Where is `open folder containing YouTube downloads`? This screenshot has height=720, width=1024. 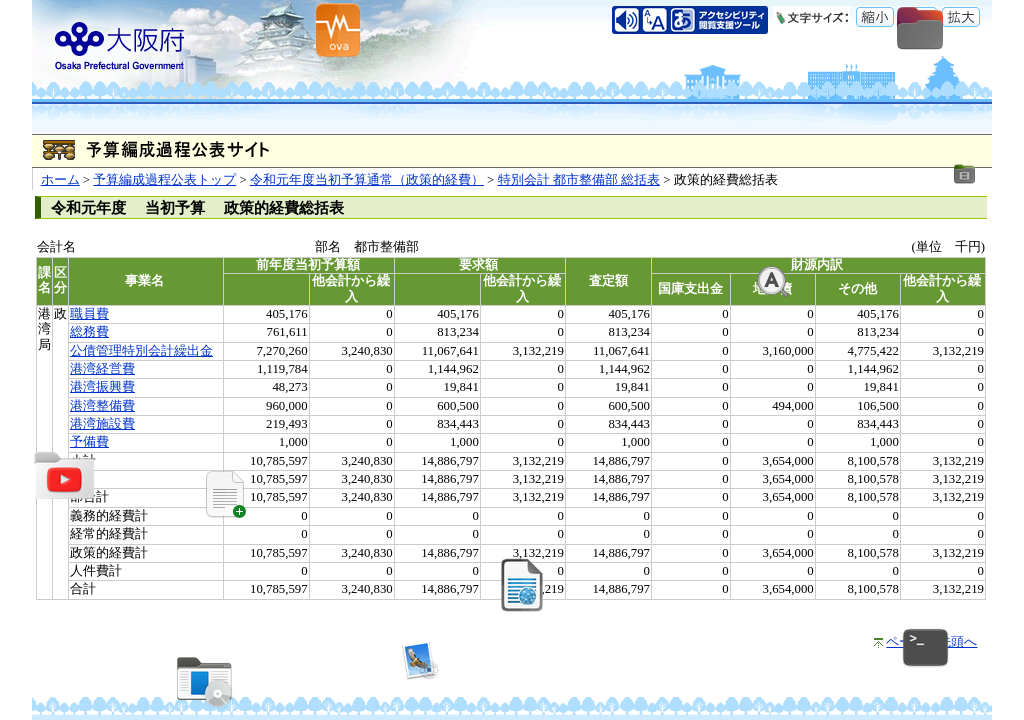 open folder containing YouTube downloads is located at coordinates (64, 477).